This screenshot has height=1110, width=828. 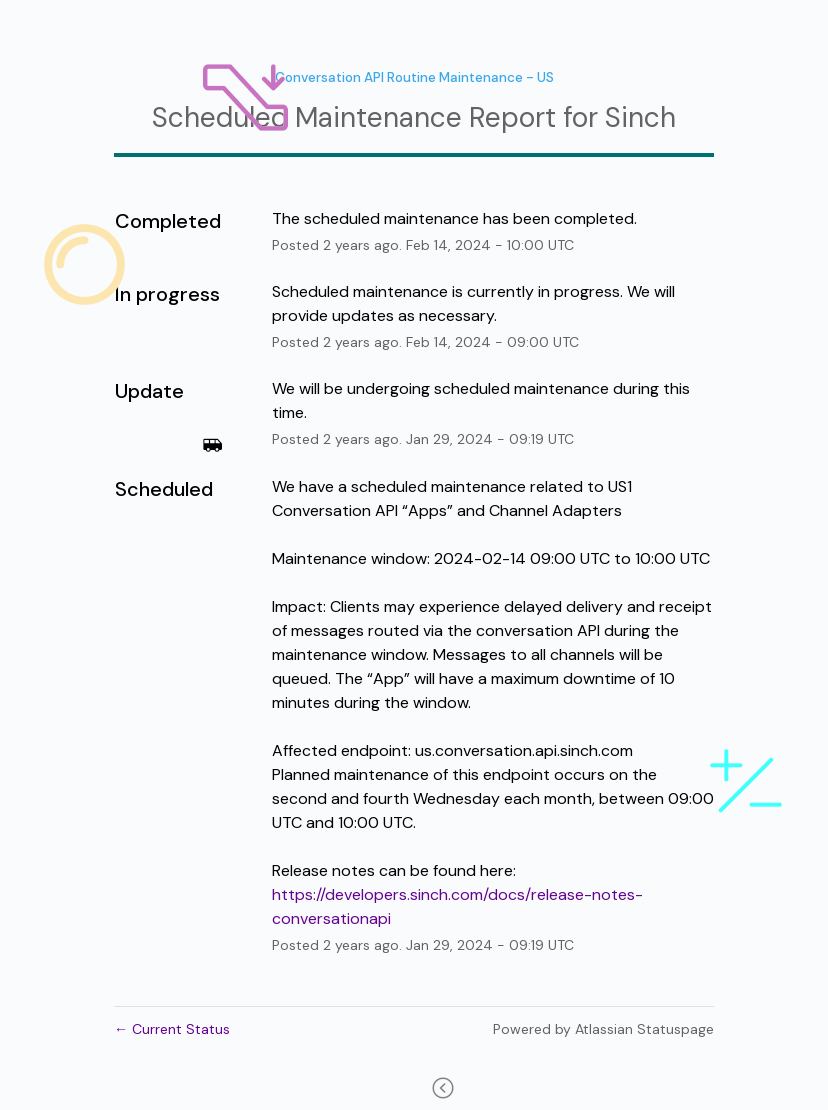 What do you see at coordinates (212, 445) in the screenshot?
I see `track delivery or shipping status` at bounding box center [212, 445].